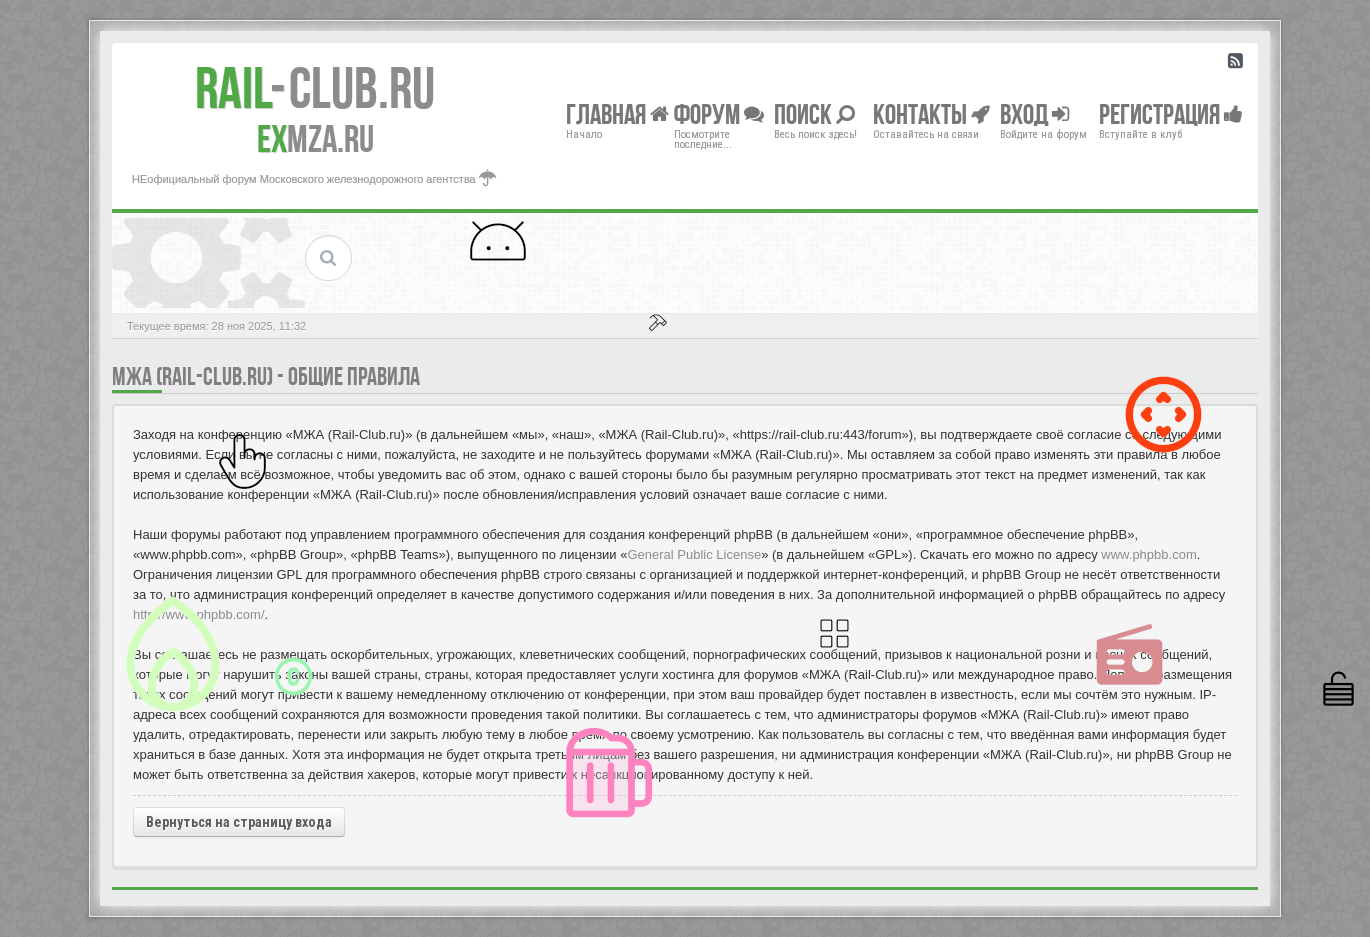 Image resolution: width=1370 pixels, height=937 pixels. Describe the element at coordinates (834, 633) in the screenshot. I see `view all apps or menu grid` at that location.